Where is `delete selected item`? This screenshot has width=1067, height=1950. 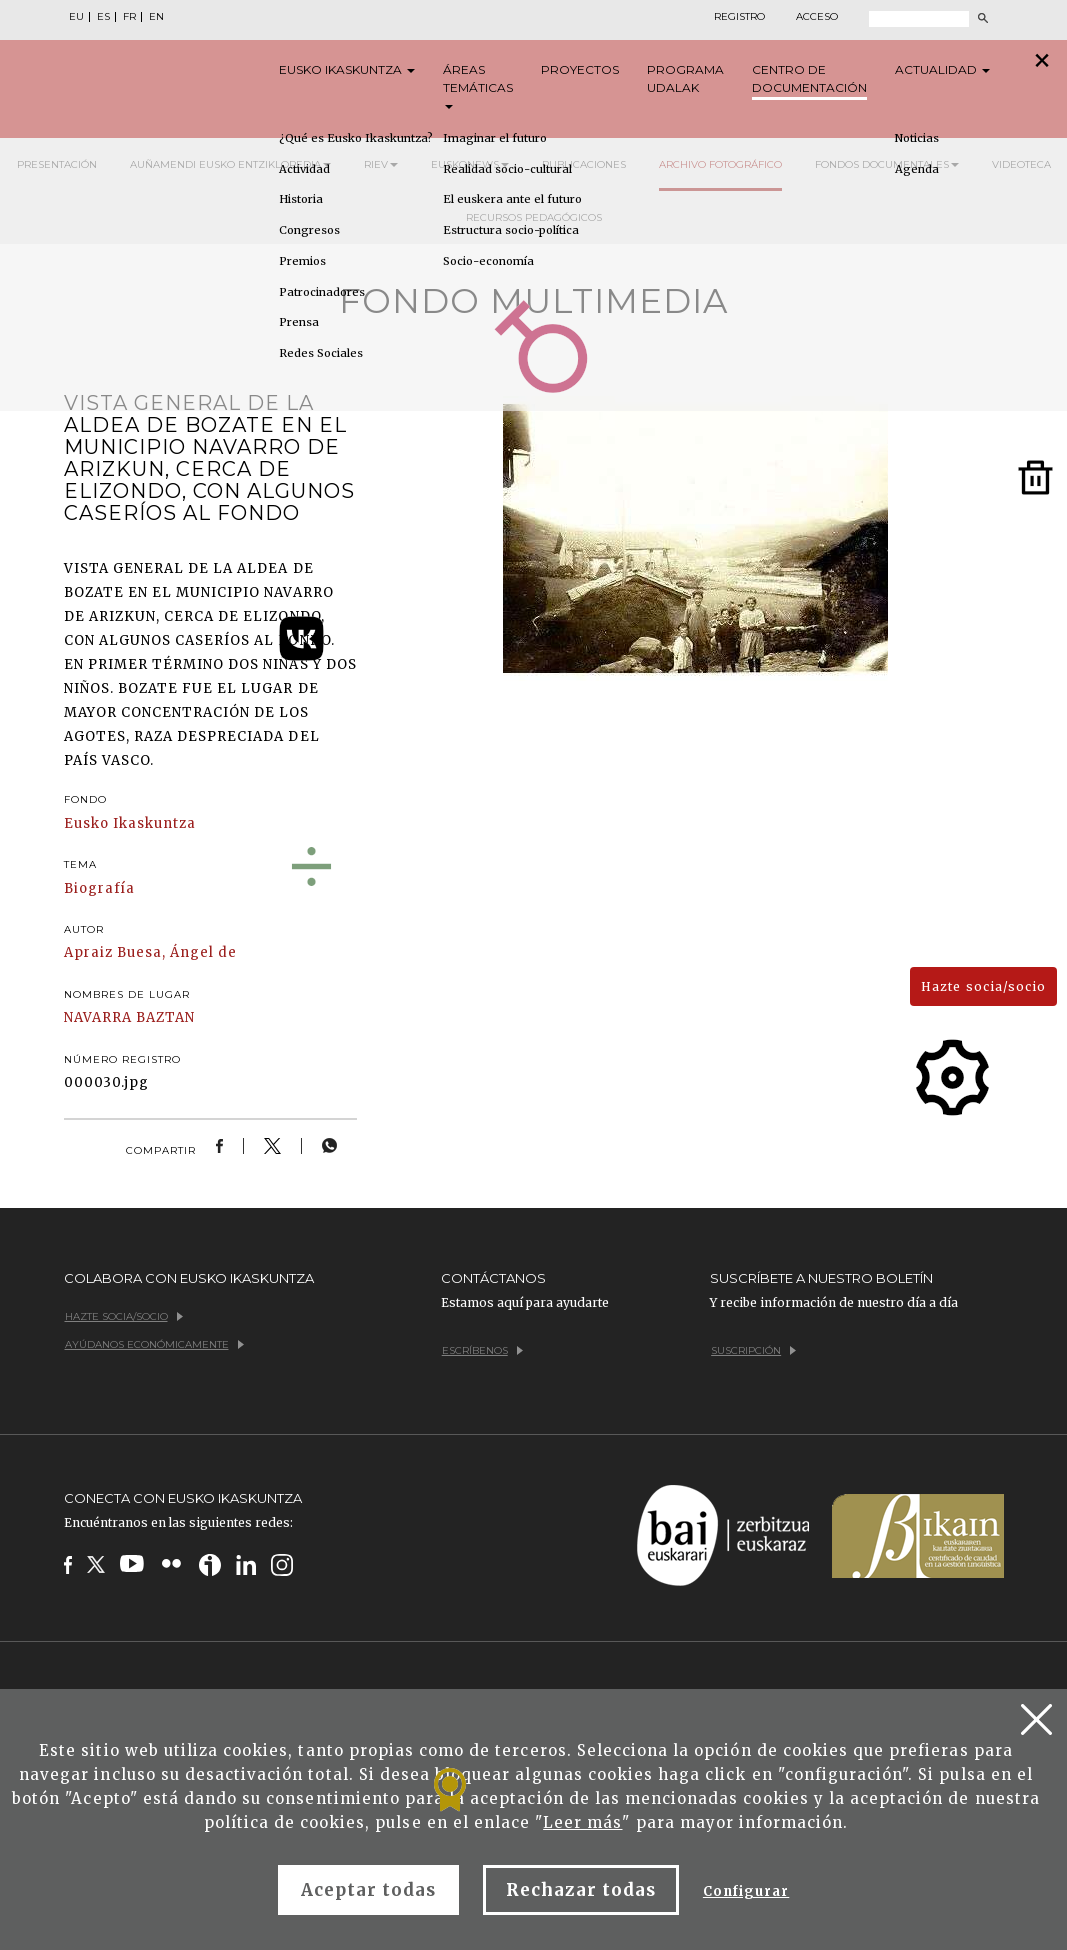
delete selected item is located at coordinates (1035, 477).